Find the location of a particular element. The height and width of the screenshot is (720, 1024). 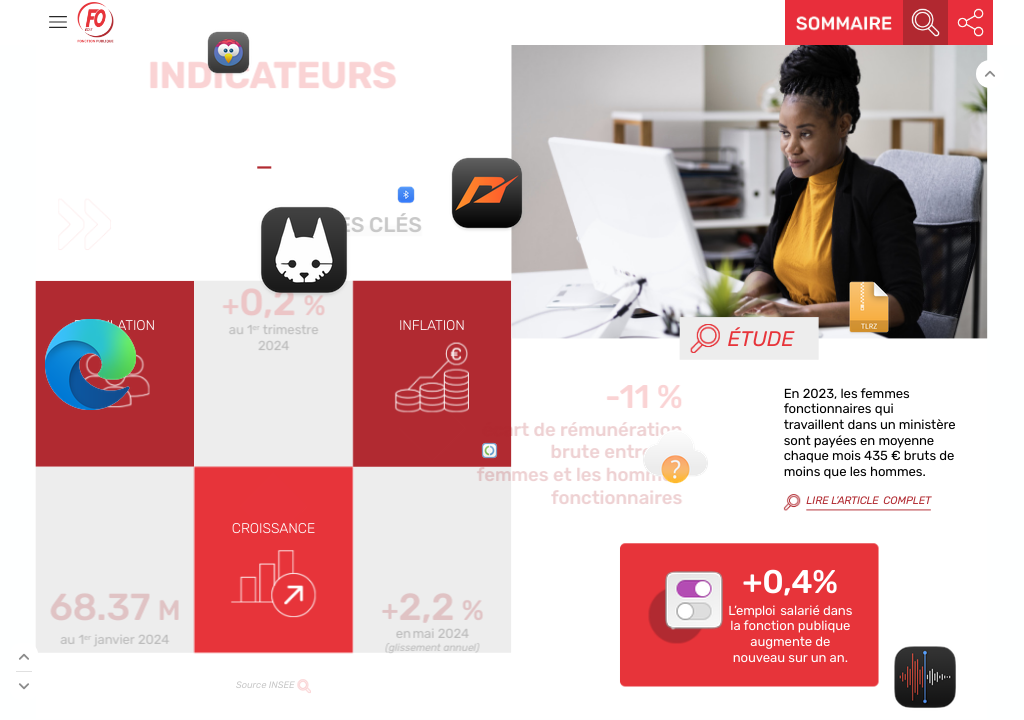

open desktop preferences or settings is located at coordinates (694, 600).